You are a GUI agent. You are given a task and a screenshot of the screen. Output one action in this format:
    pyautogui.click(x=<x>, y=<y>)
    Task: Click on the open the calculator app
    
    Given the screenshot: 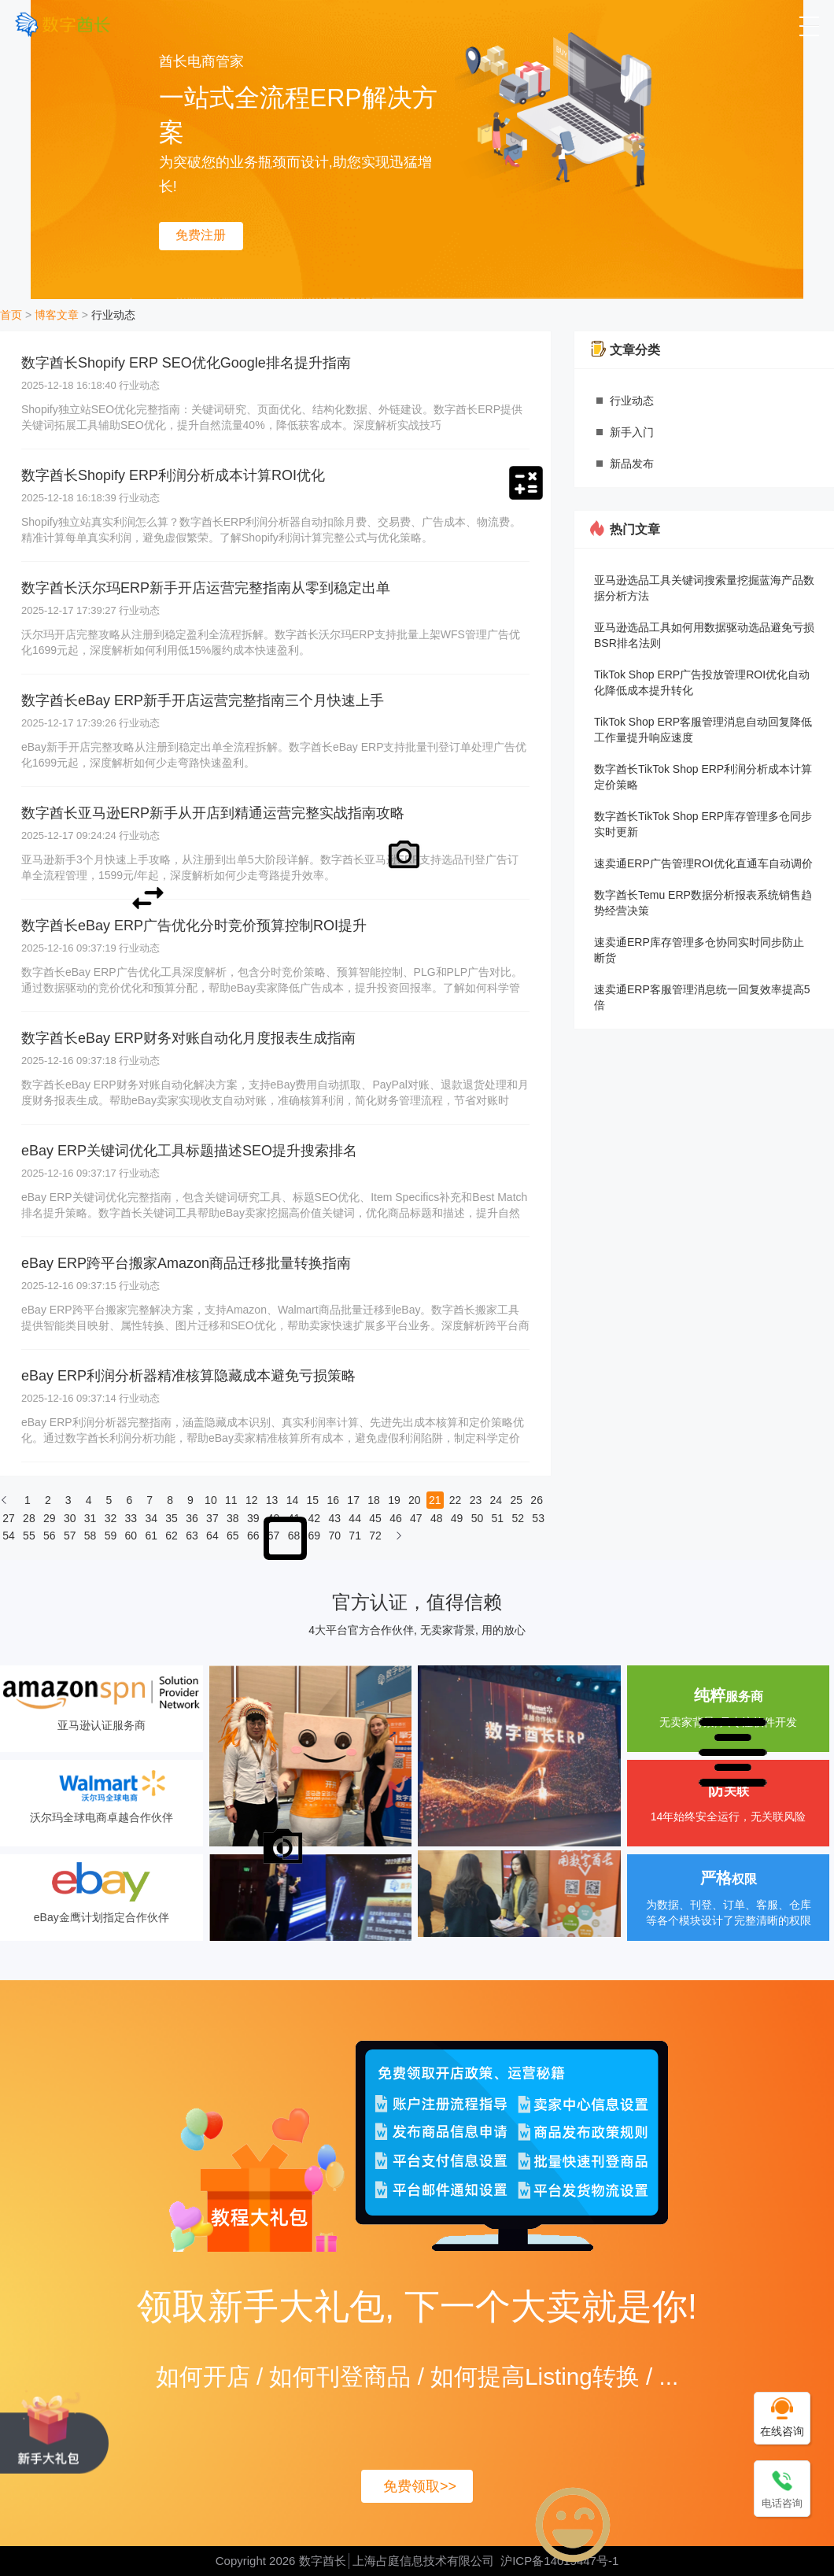 What is the action you would take?
    pyautogui.click(x=526, y=482)
    